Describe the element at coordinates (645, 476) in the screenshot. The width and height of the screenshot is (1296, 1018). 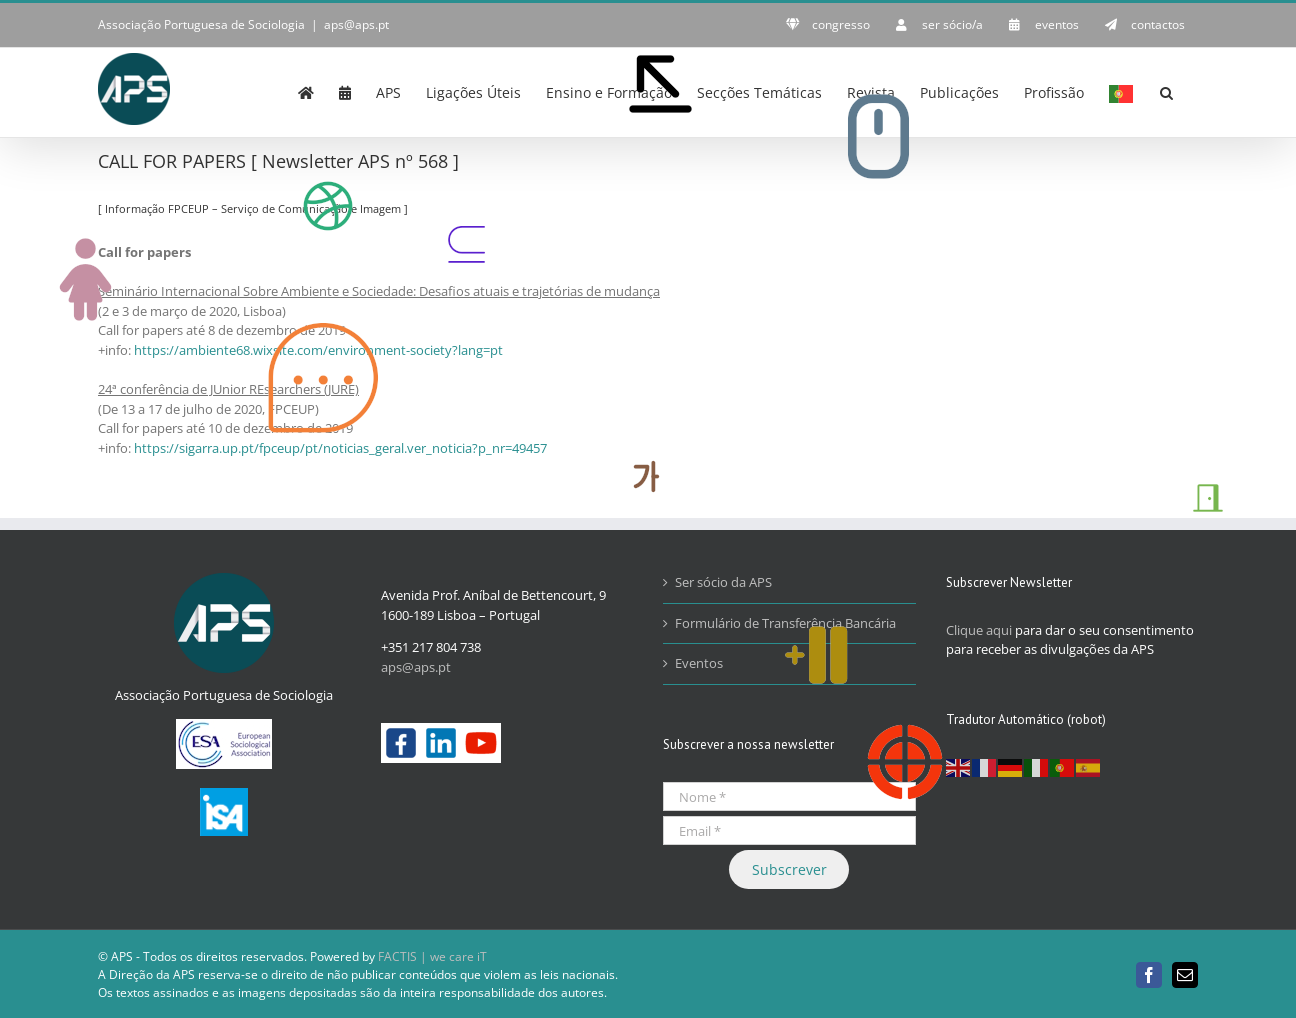
I see `switch to korean keyboard input` at that location.